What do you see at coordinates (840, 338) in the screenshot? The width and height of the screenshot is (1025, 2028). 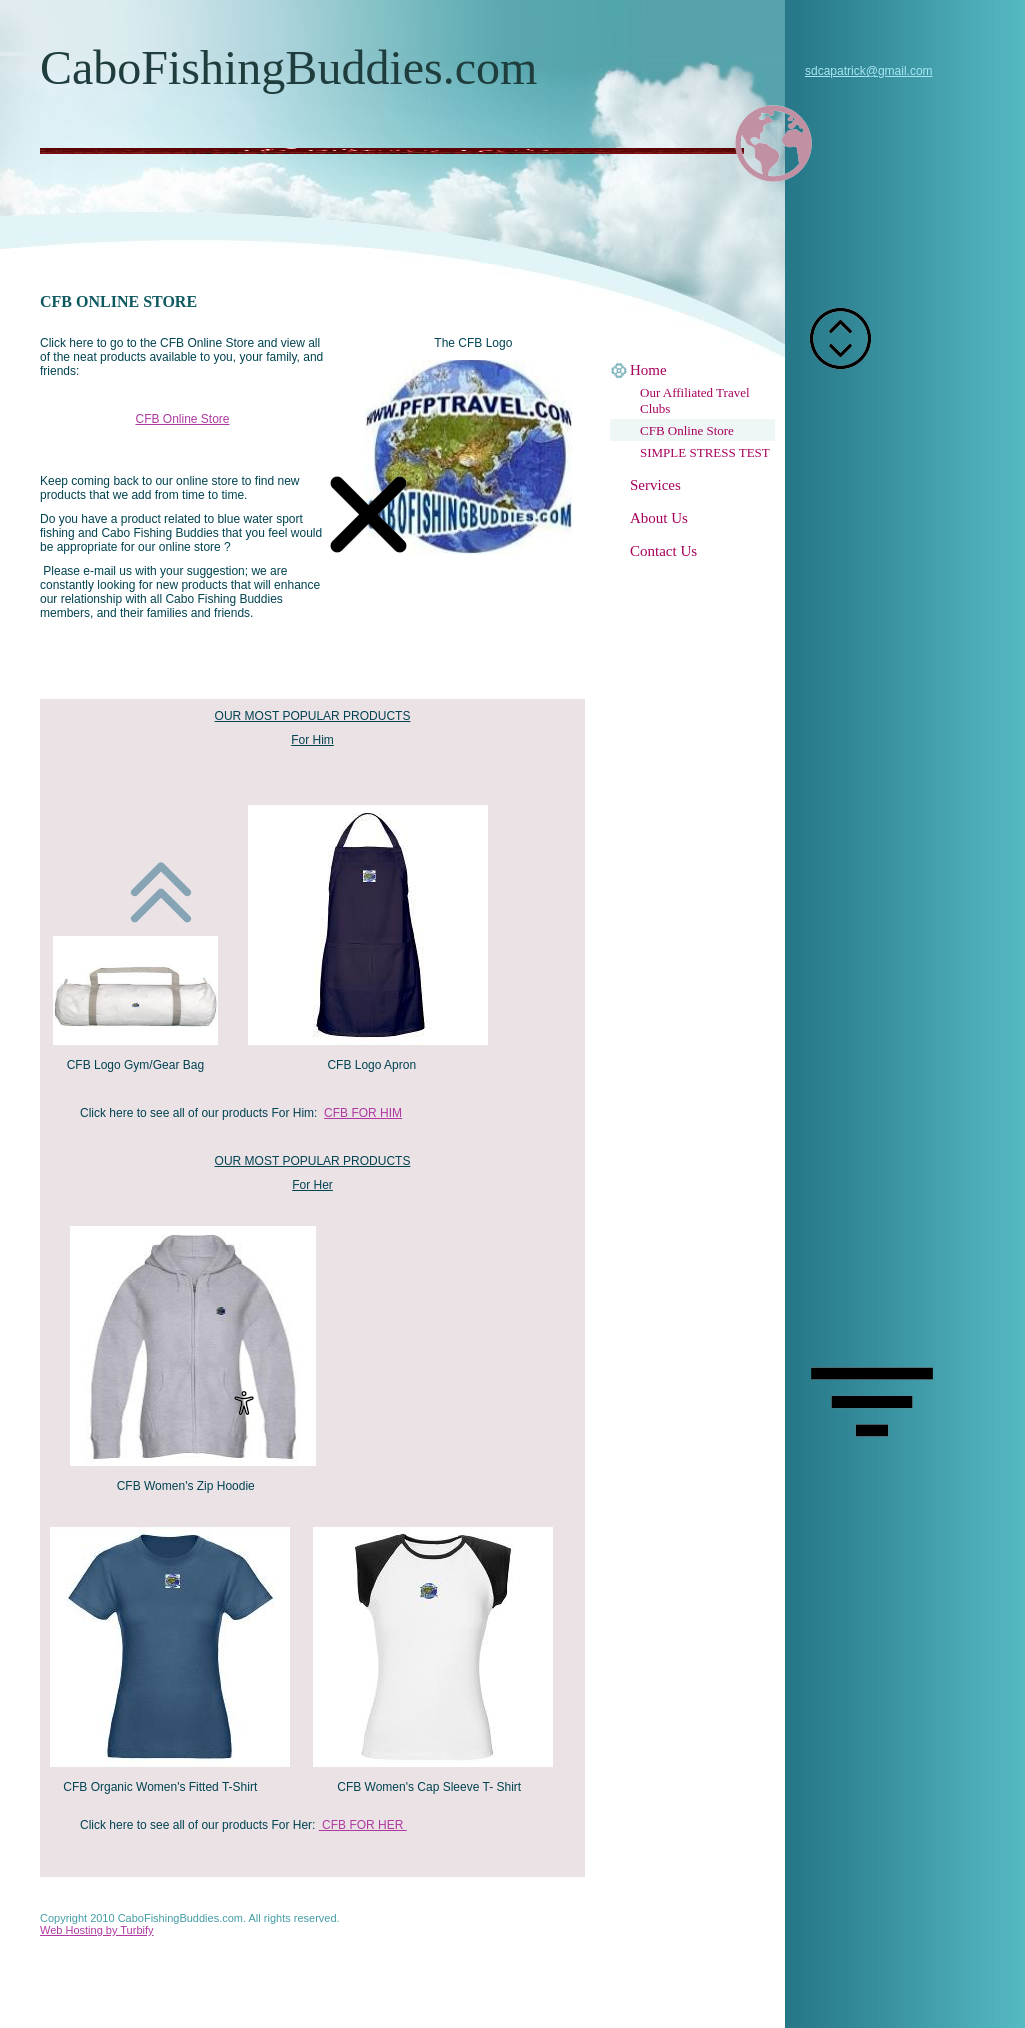 I see `expand or collapse content` at bounding box center [840, 338].